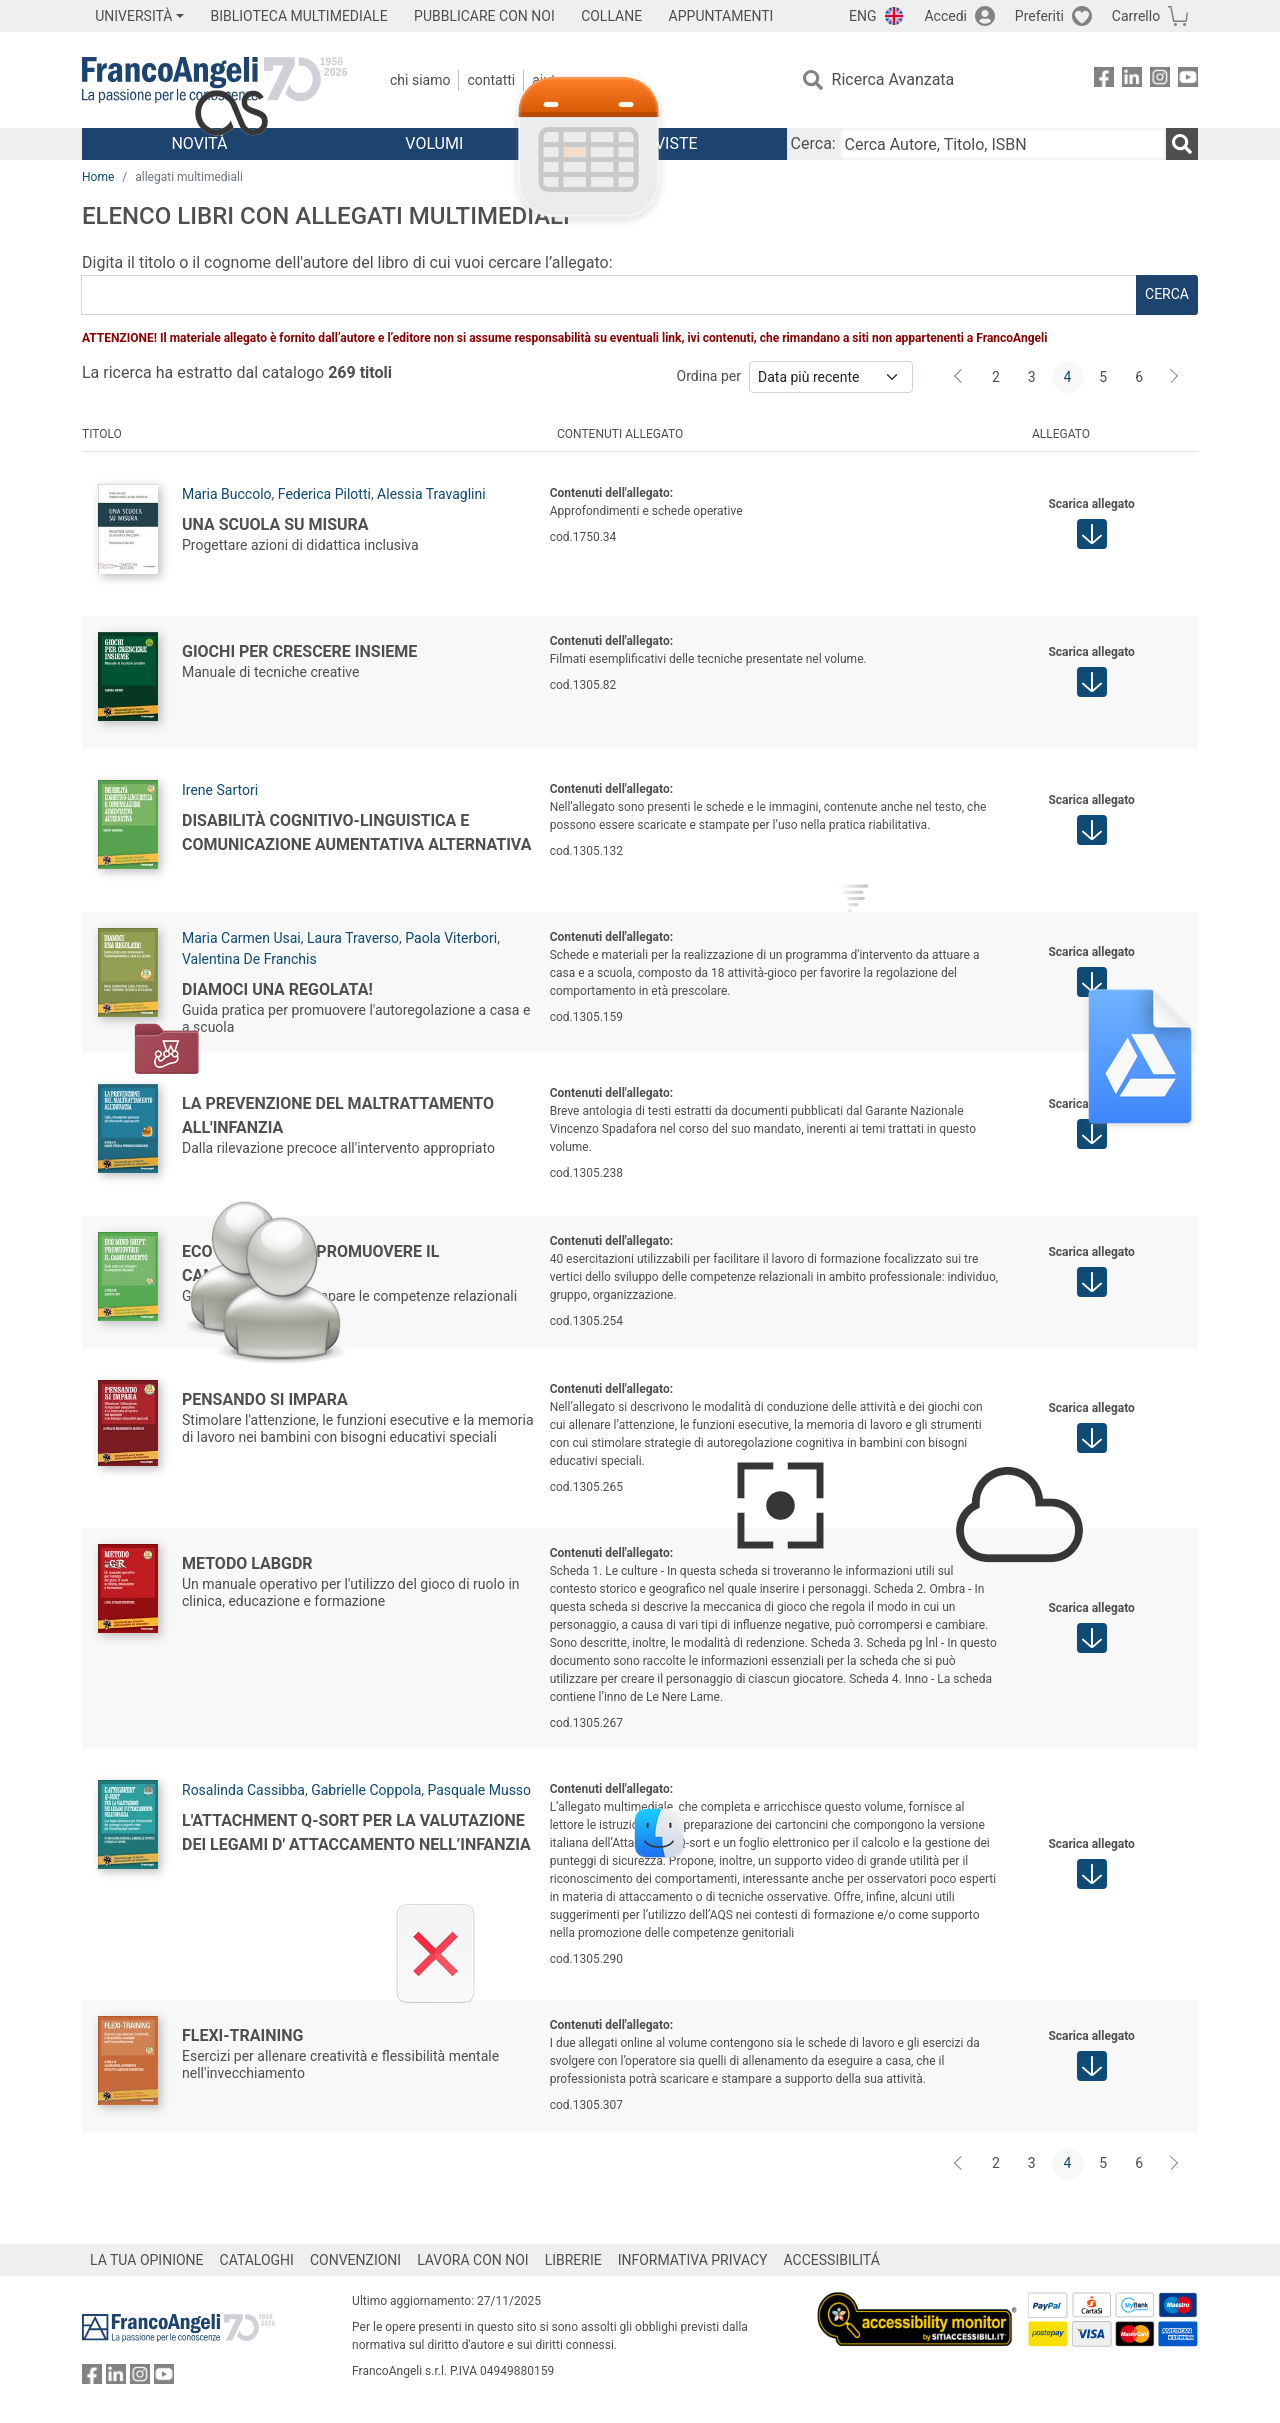 This screenshot has height=2423, width=1280. What do you see at coordinates (266, 1282) in the screenshot?
I see `manage user accounts on this system` at bounding box center [266, 1282].